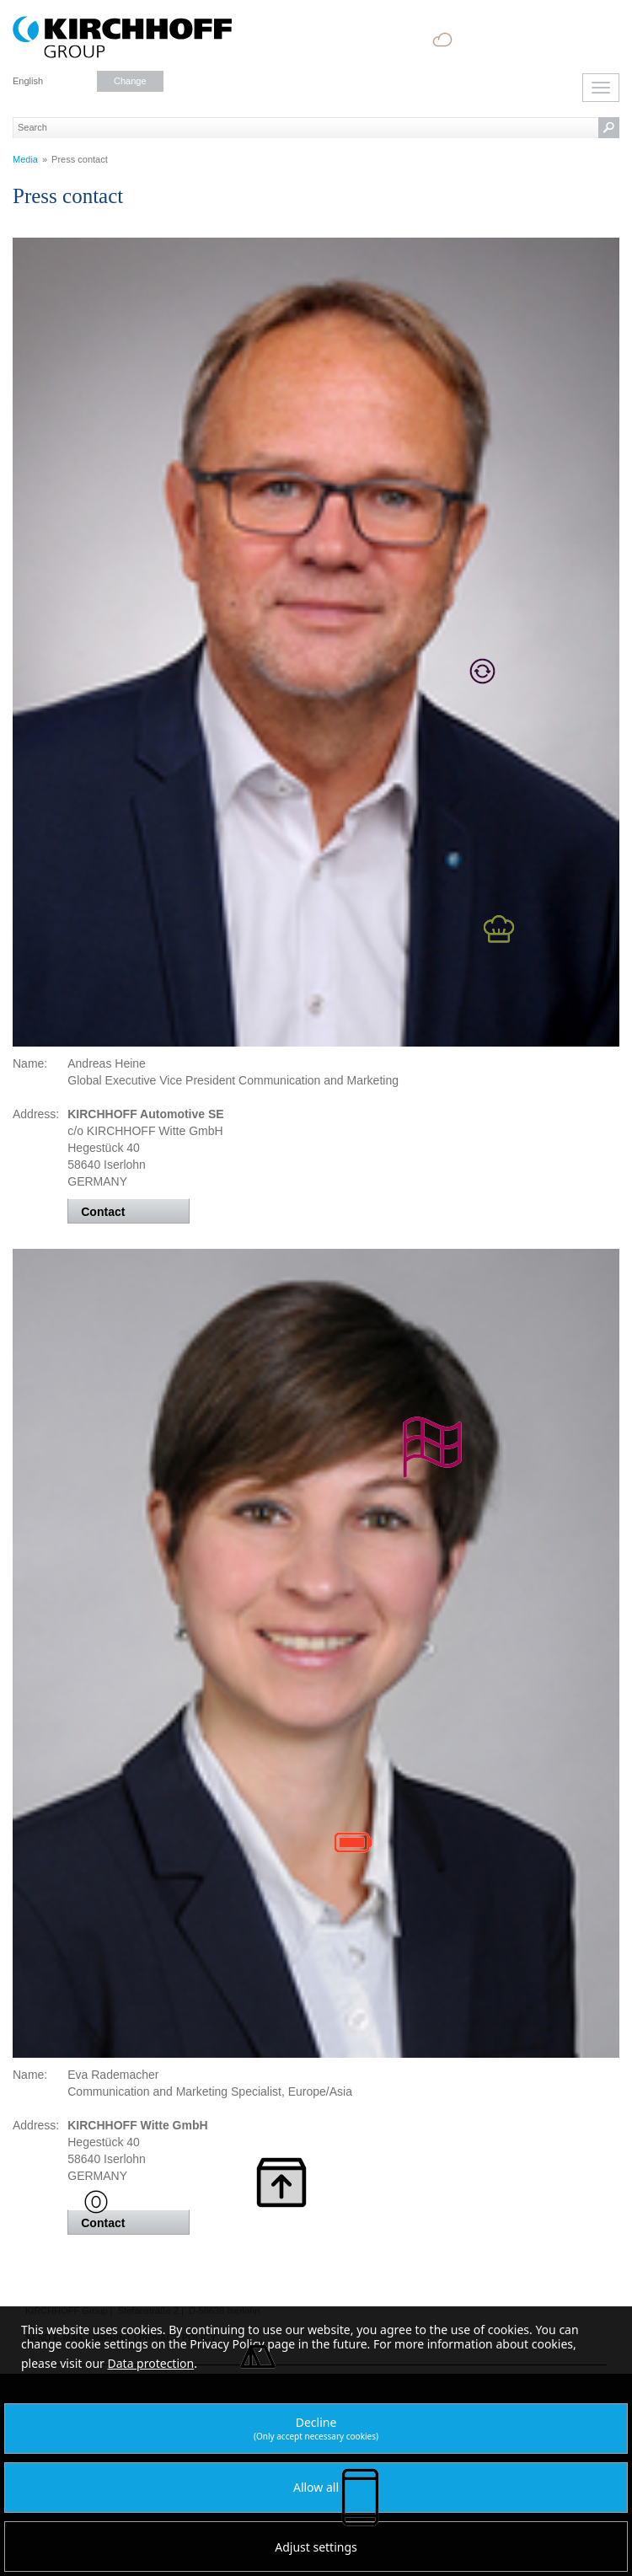  What do you see at coordinates (442, 40) in the screenshot?
I see `access cloud storage` at bounding box center [442, 40].